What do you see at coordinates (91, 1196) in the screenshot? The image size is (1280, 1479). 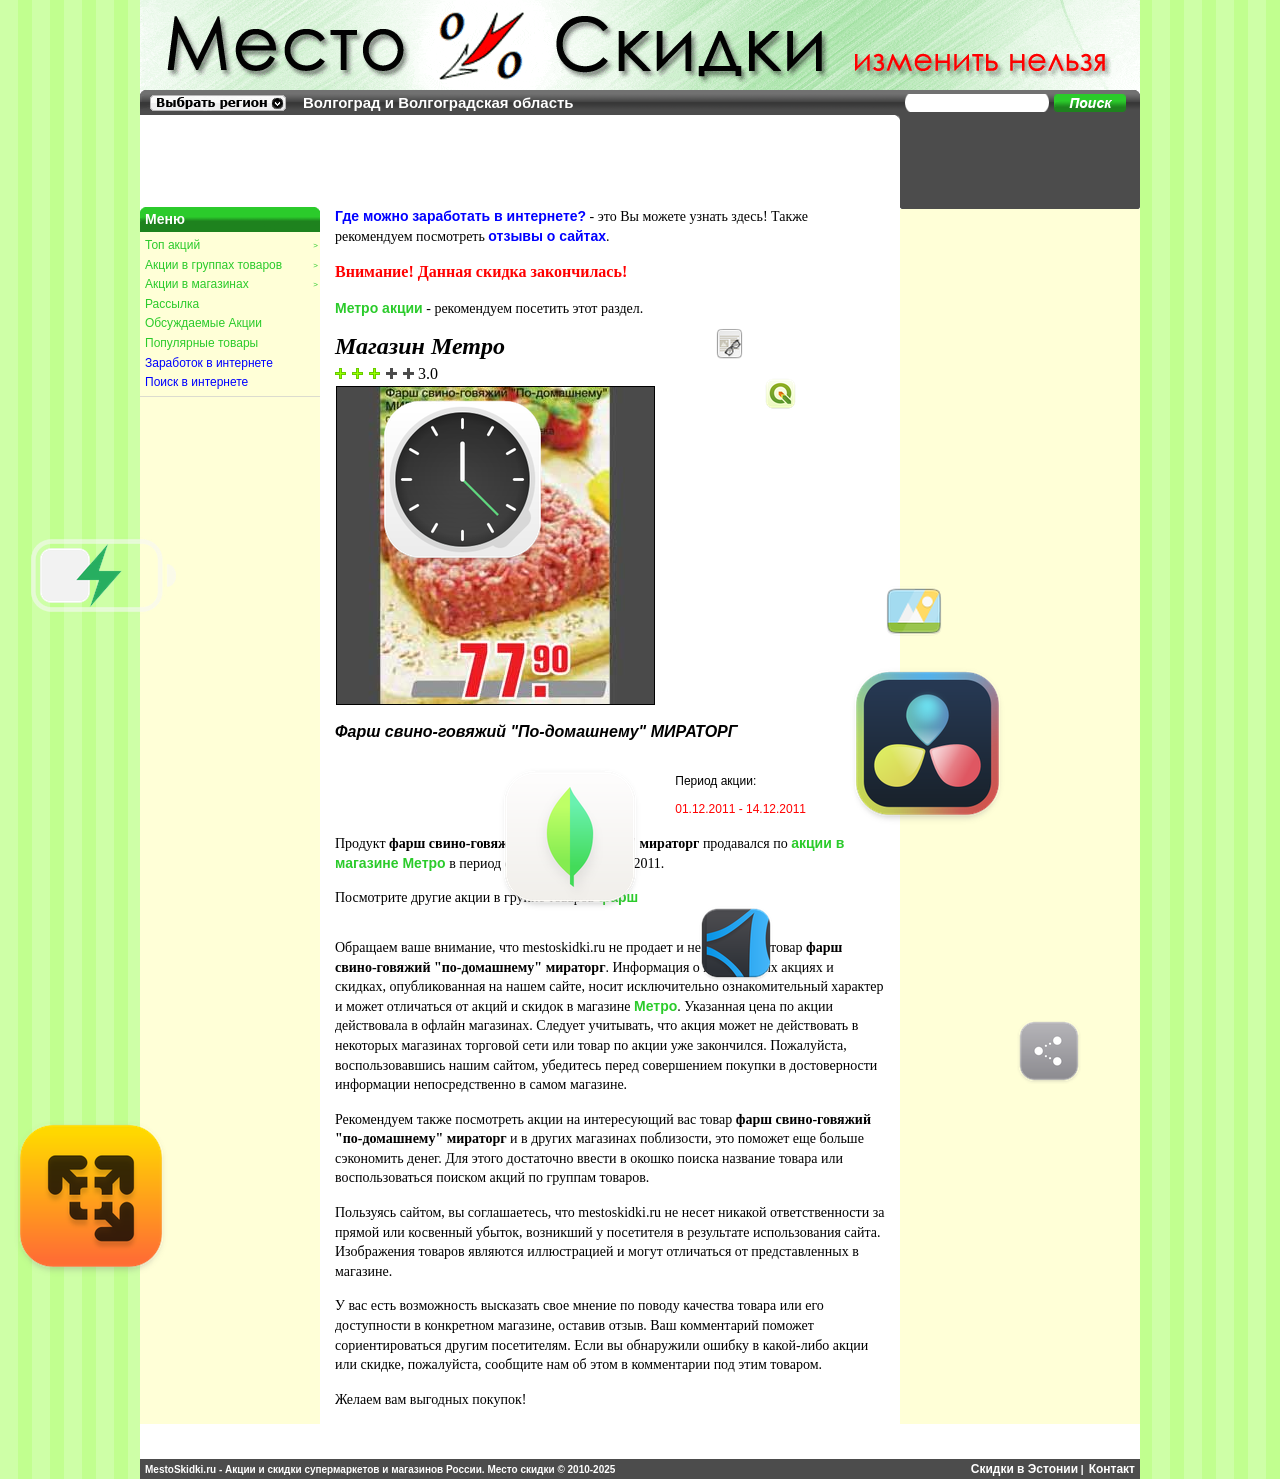 I see `open vmware player application` at bounding box center [91, 1196].